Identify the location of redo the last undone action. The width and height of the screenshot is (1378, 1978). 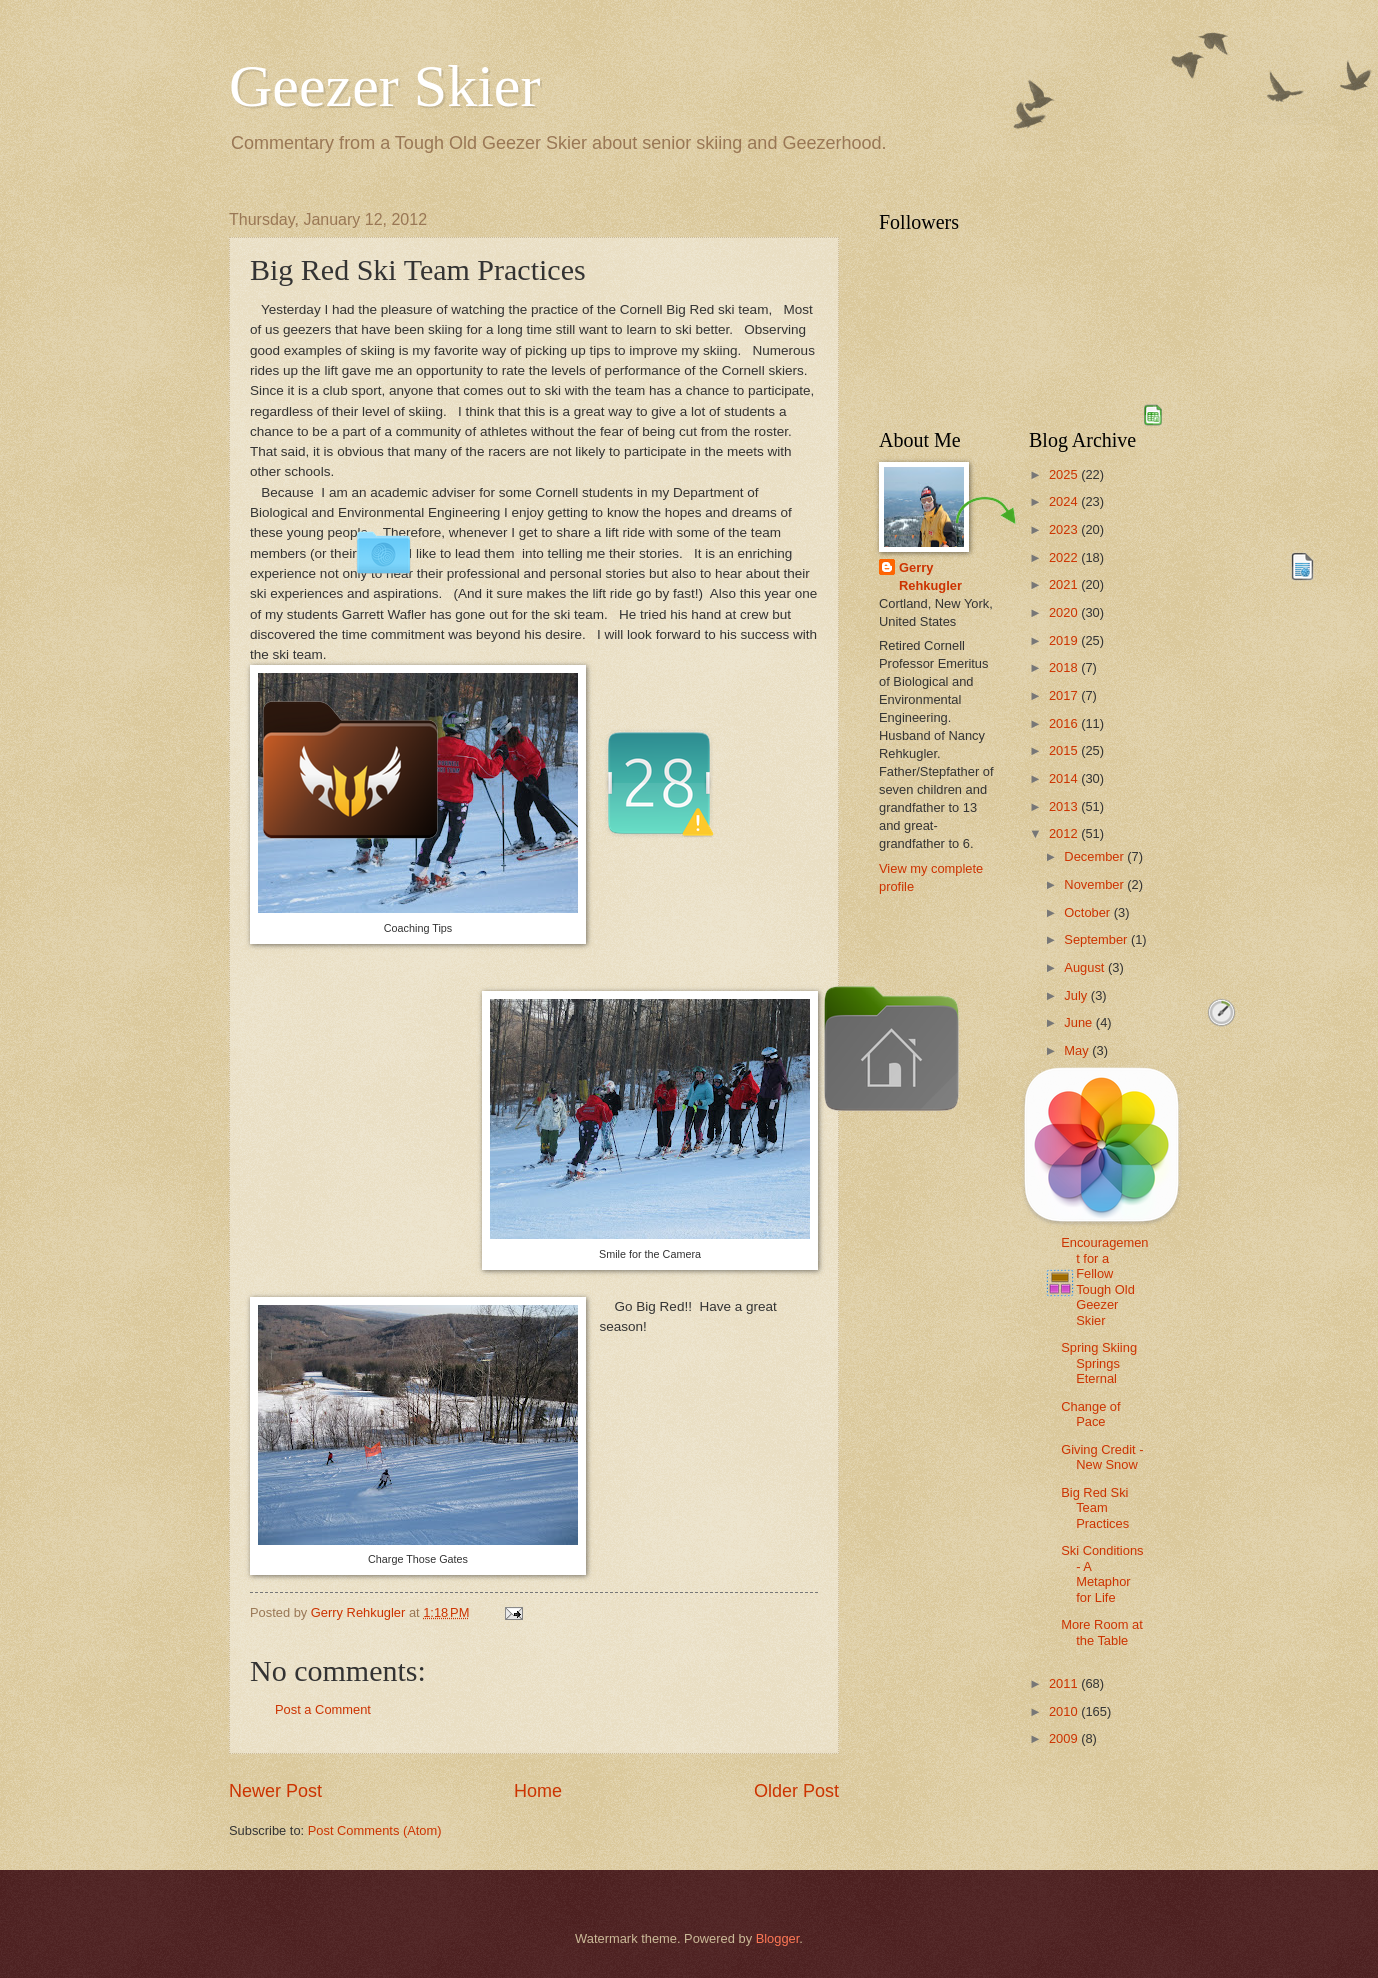
(986, 510).